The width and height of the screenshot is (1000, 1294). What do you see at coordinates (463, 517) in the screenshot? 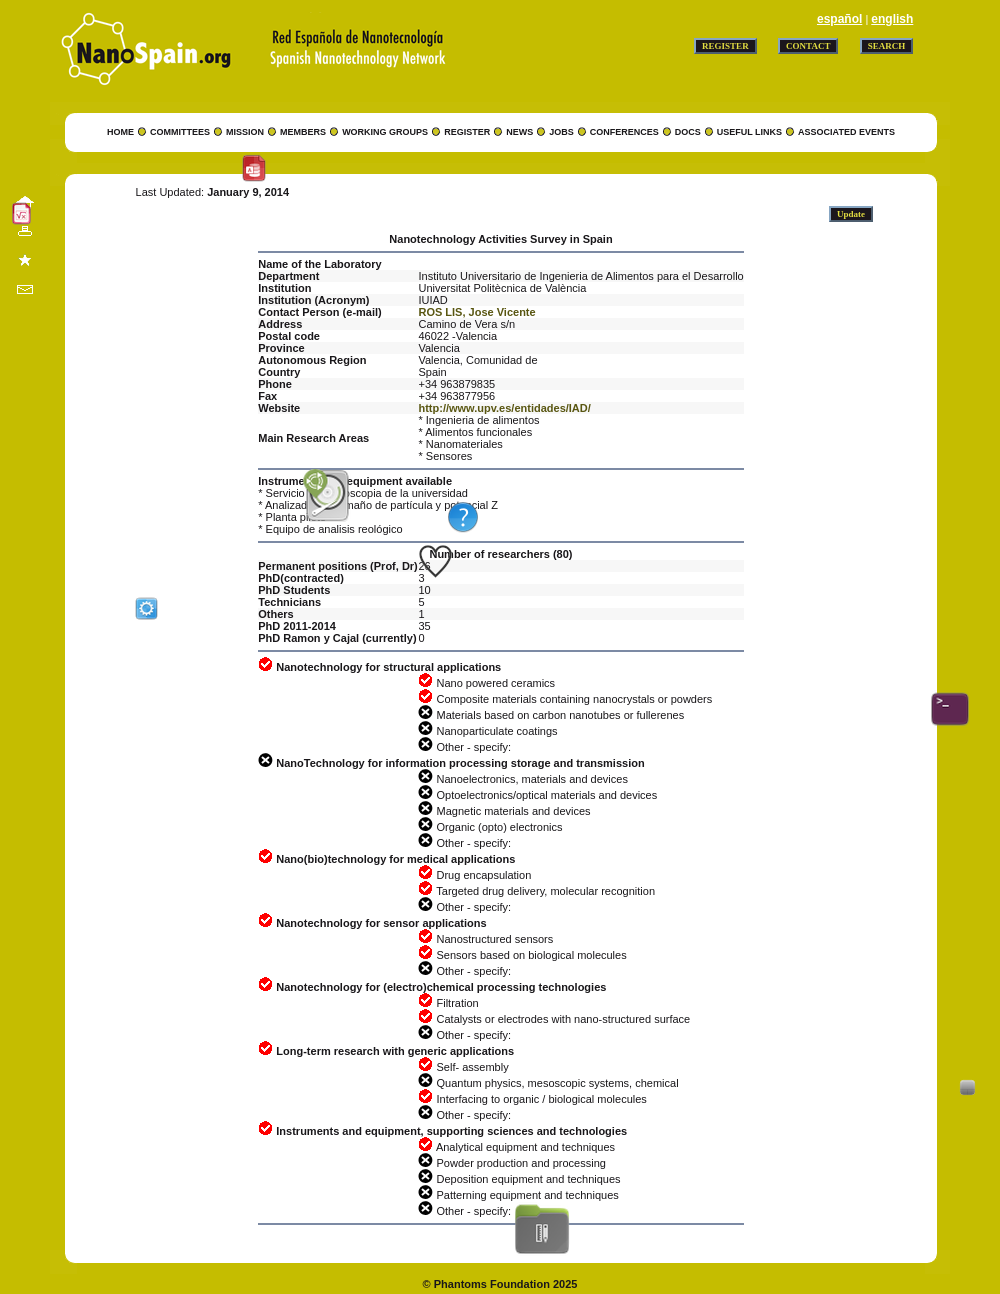
I see `open help documentation` at bounding box center [463, 517].